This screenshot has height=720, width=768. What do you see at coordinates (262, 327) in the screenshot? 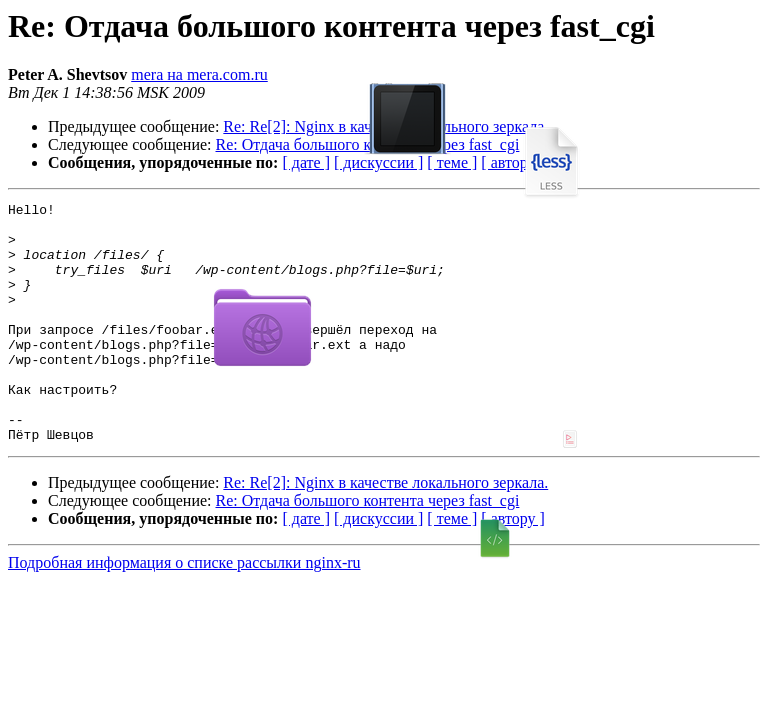
I see `folder containing html or web development files` at bounding box center [262, 327].